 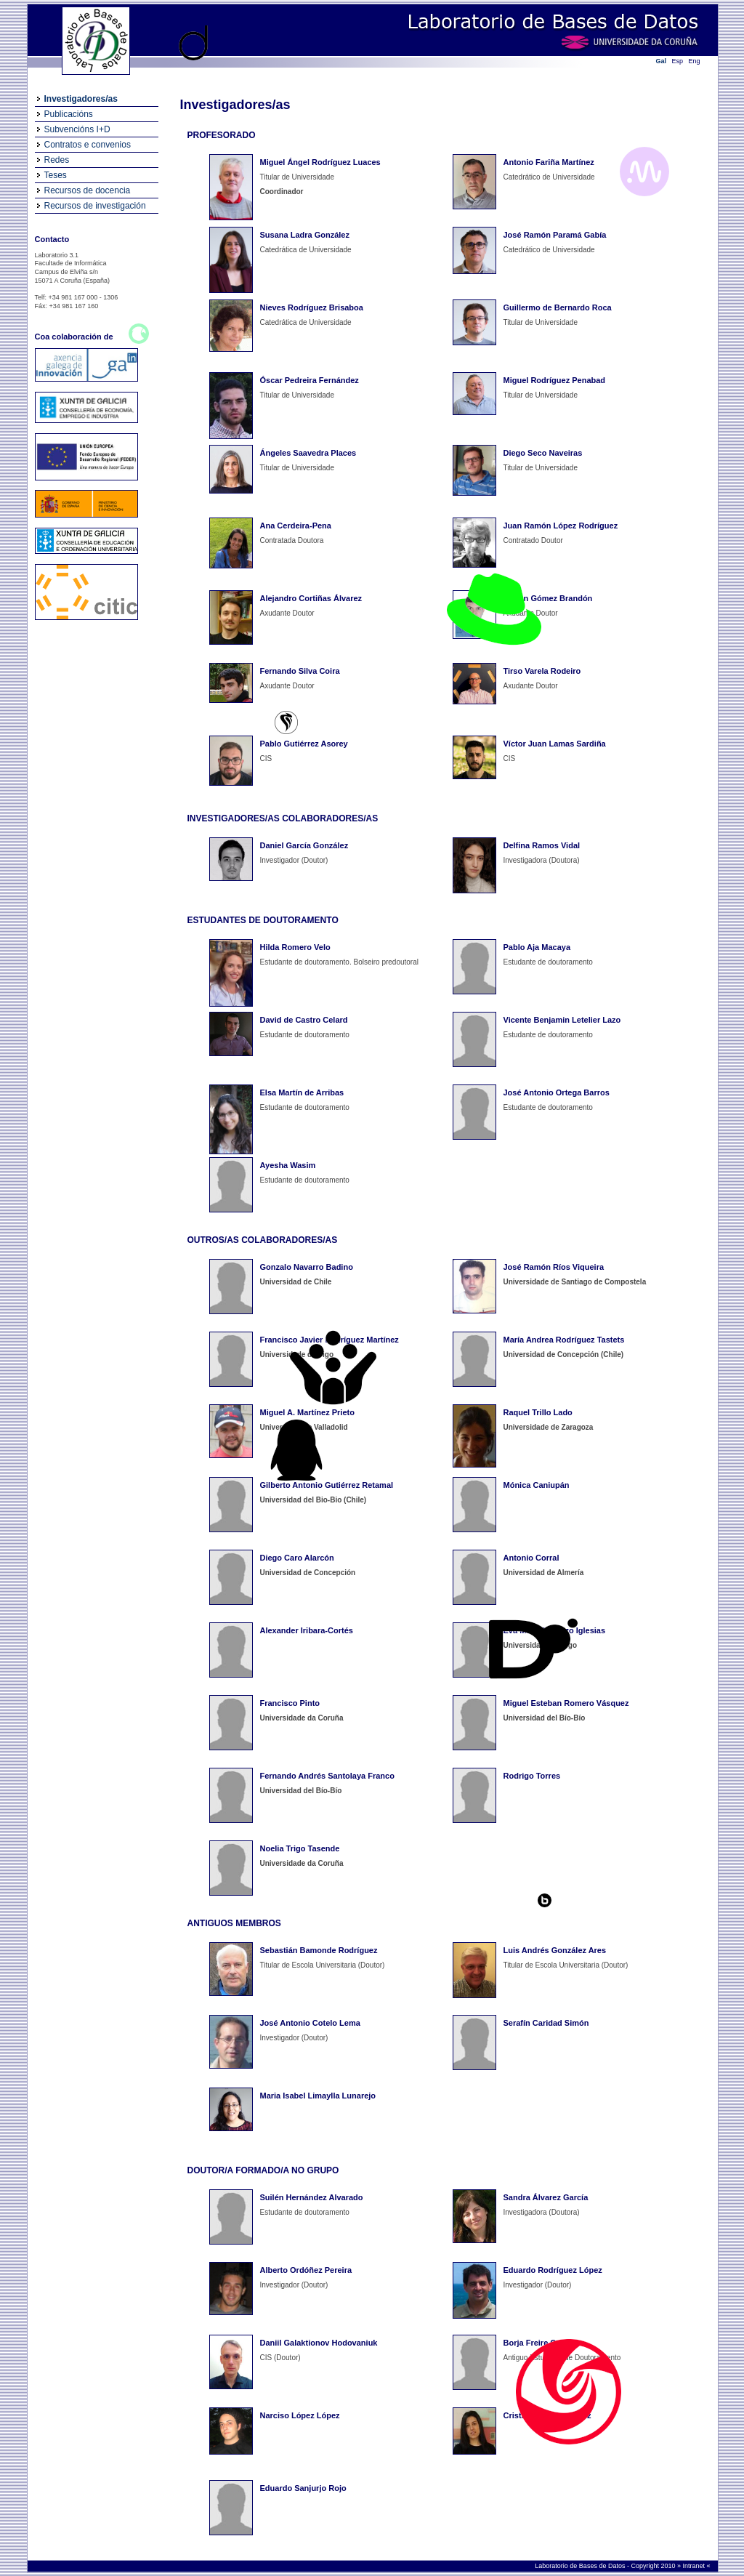 What do you see at coordinates (568, 2391) in the screenshot?
I see `open deepin desktop environment settings` at bounding box center [568, 2391].